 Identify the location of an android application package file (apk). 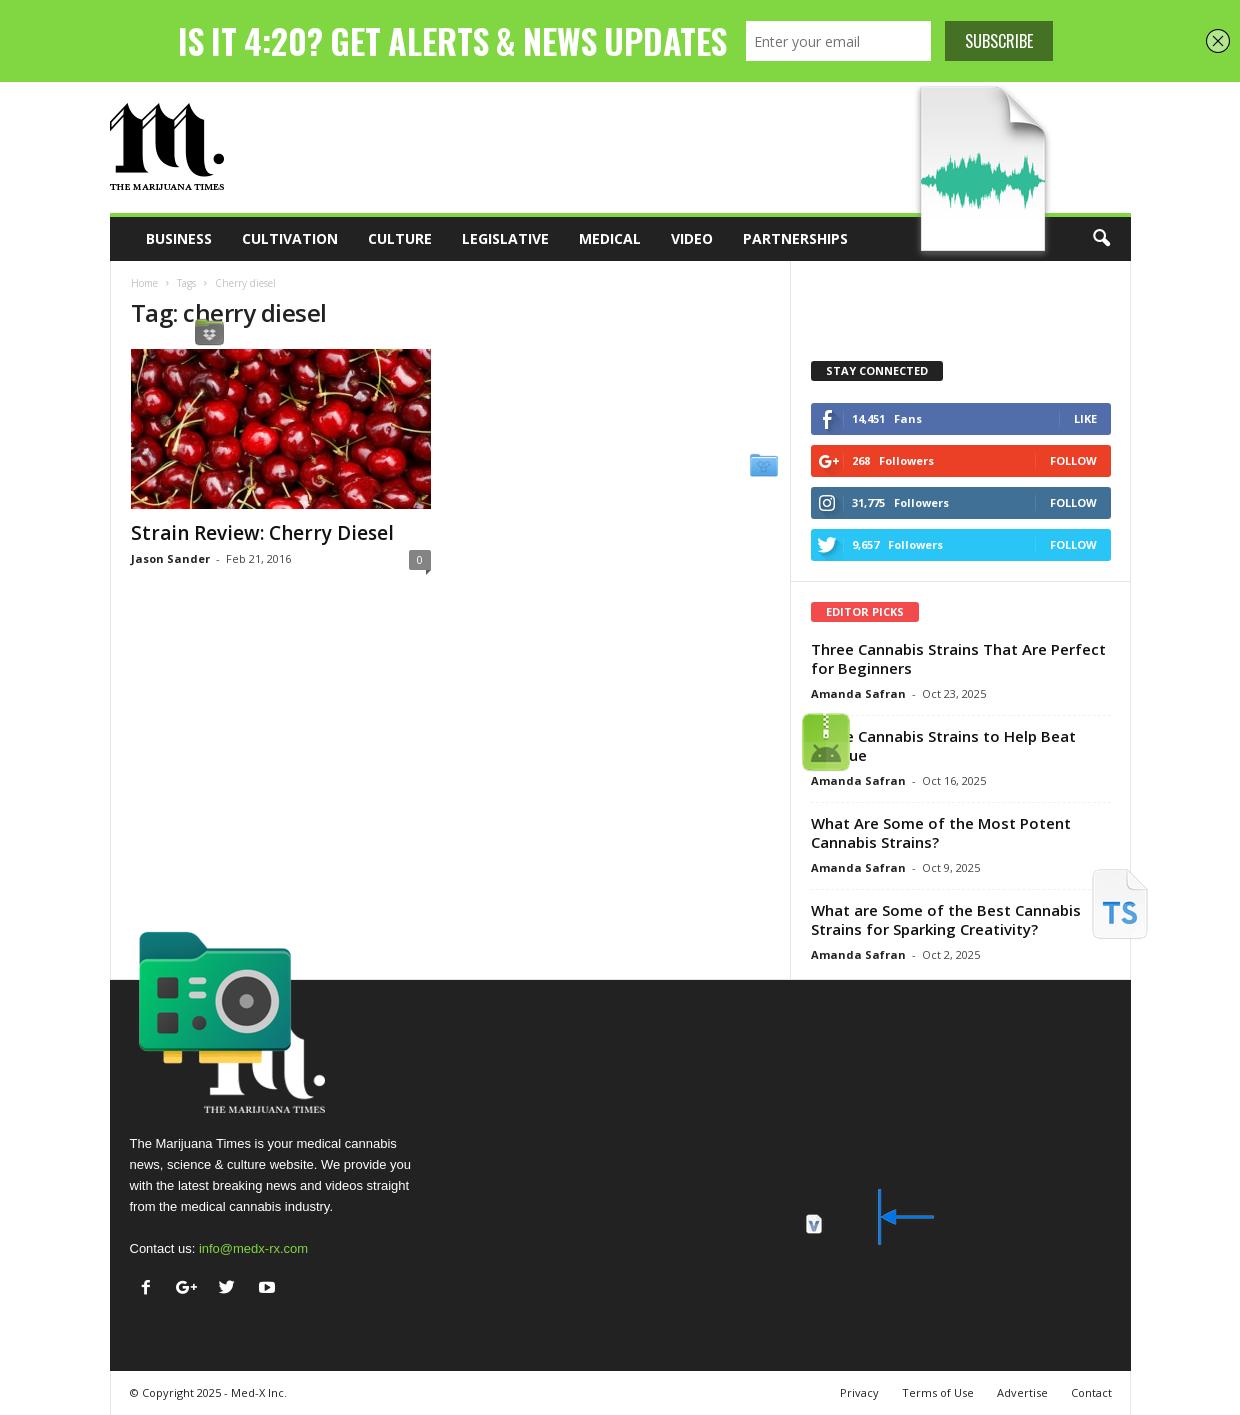
(826, 742).